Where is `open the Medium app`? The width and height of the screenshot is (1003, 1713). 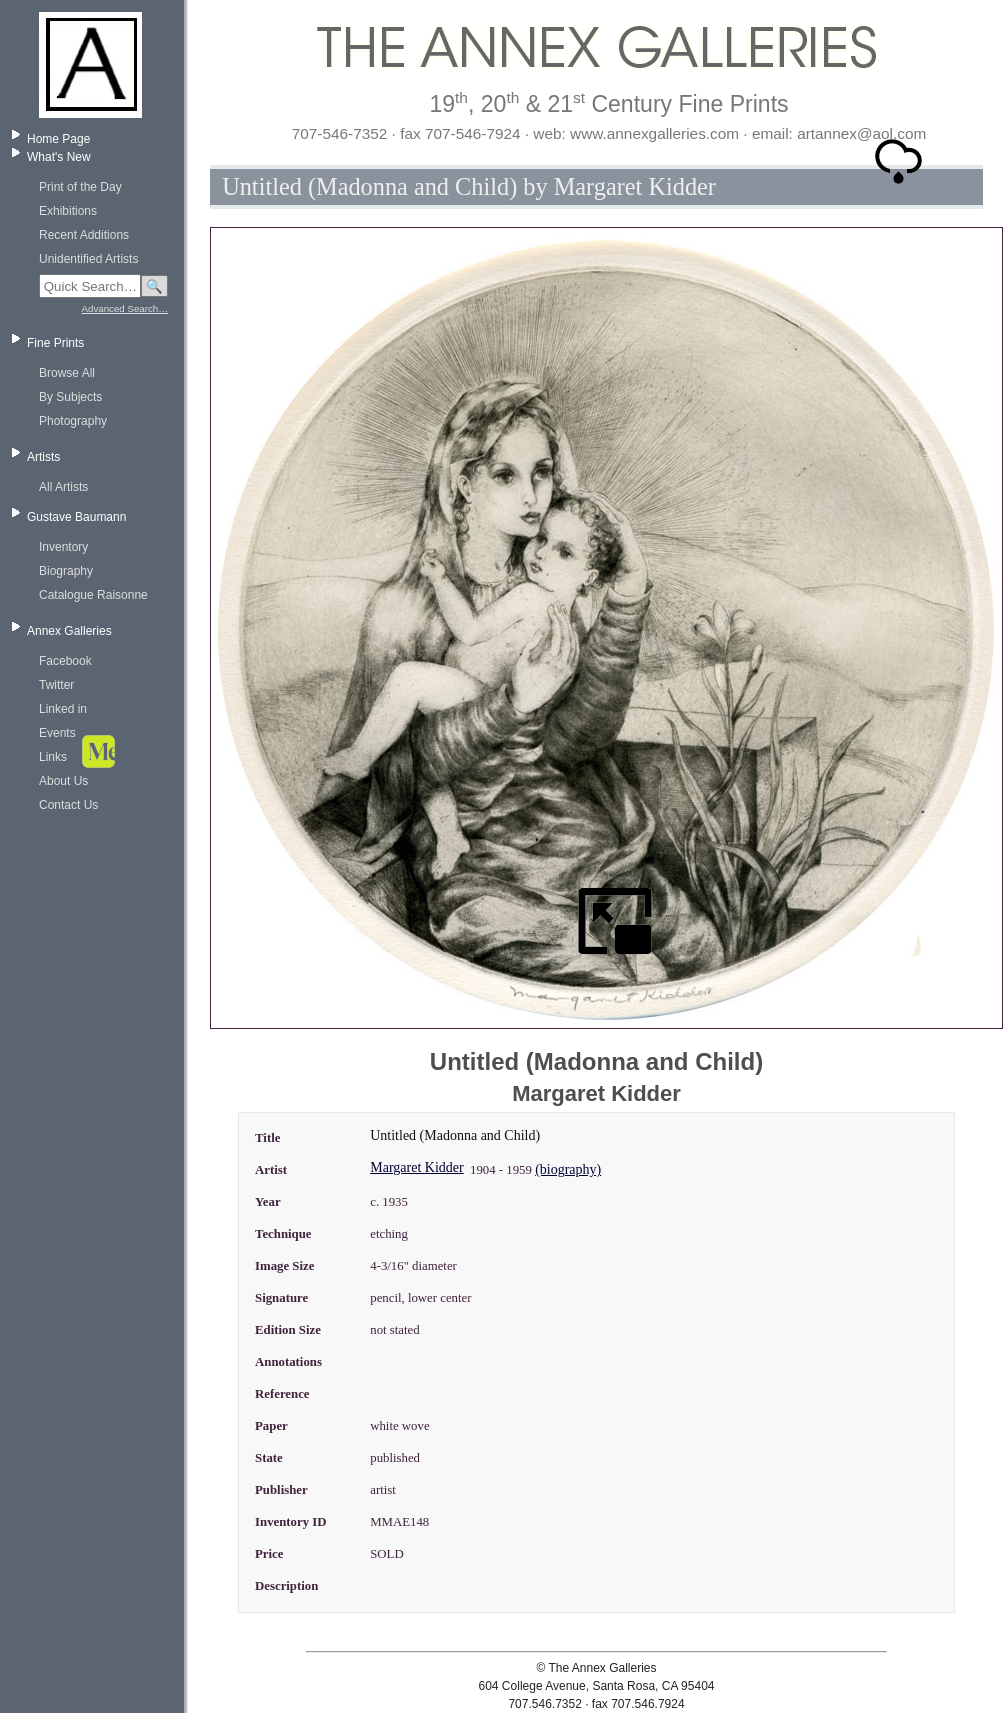
open the Medium app is located at coordinates (98, 751).